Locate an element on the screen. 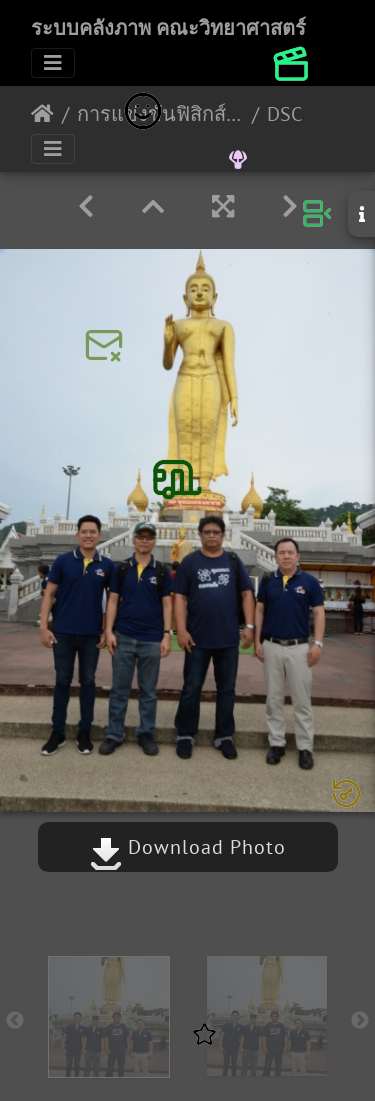 This screenshot has width=375, height=1101. rotate or reset encryption key is located at coordinates (346, 793).